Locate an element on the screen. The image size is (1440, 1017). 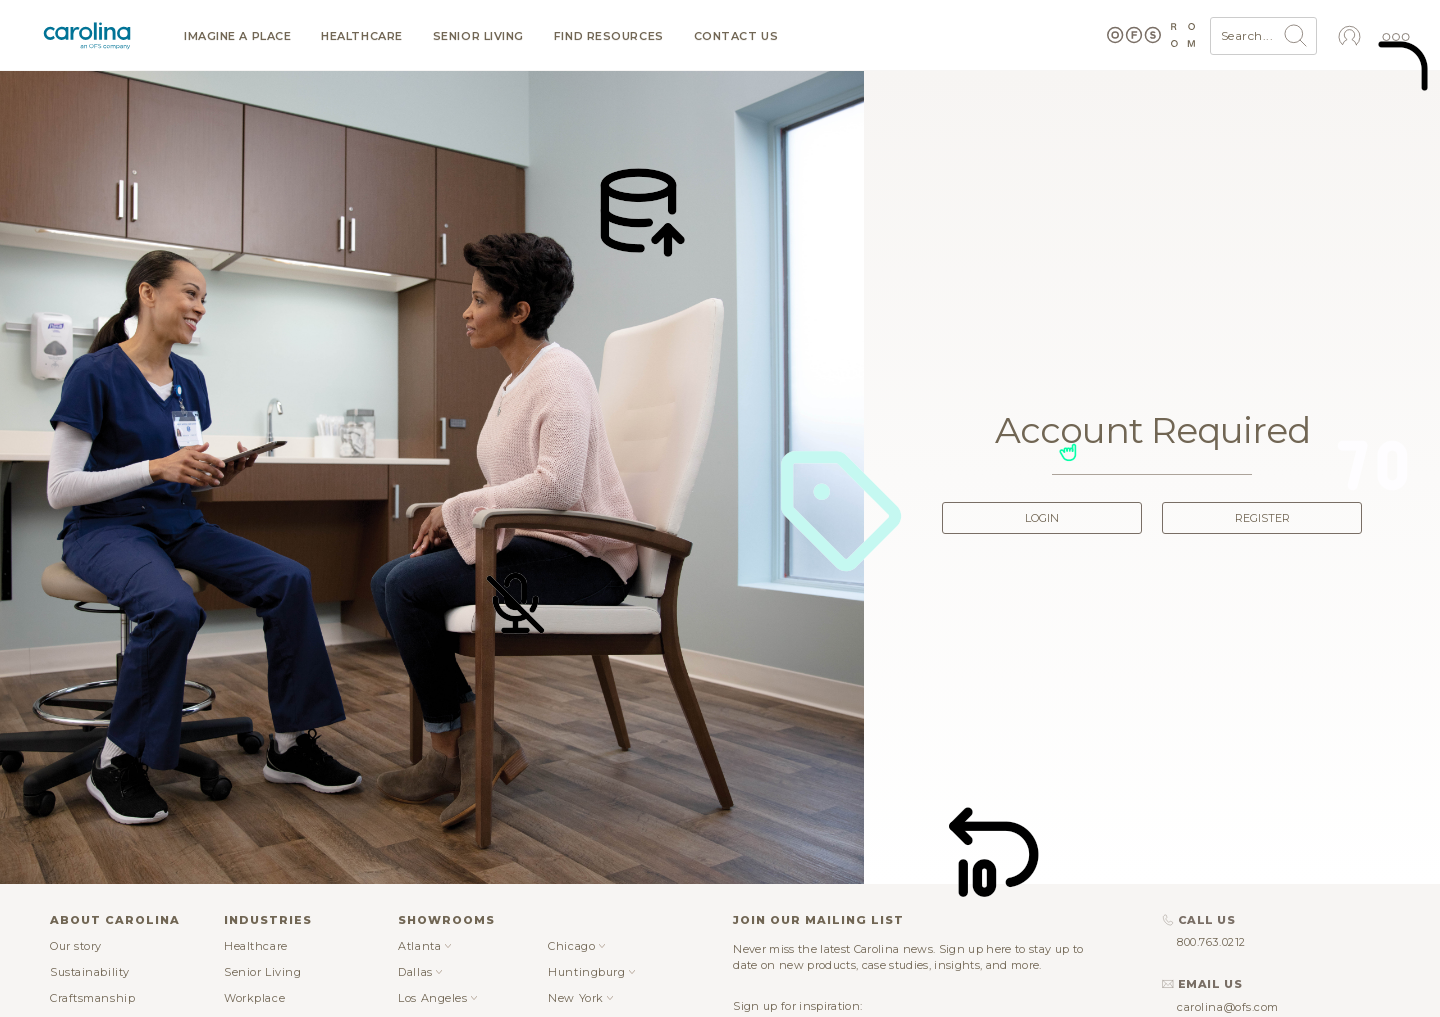
import data into database is located at coordinates (638, 210).